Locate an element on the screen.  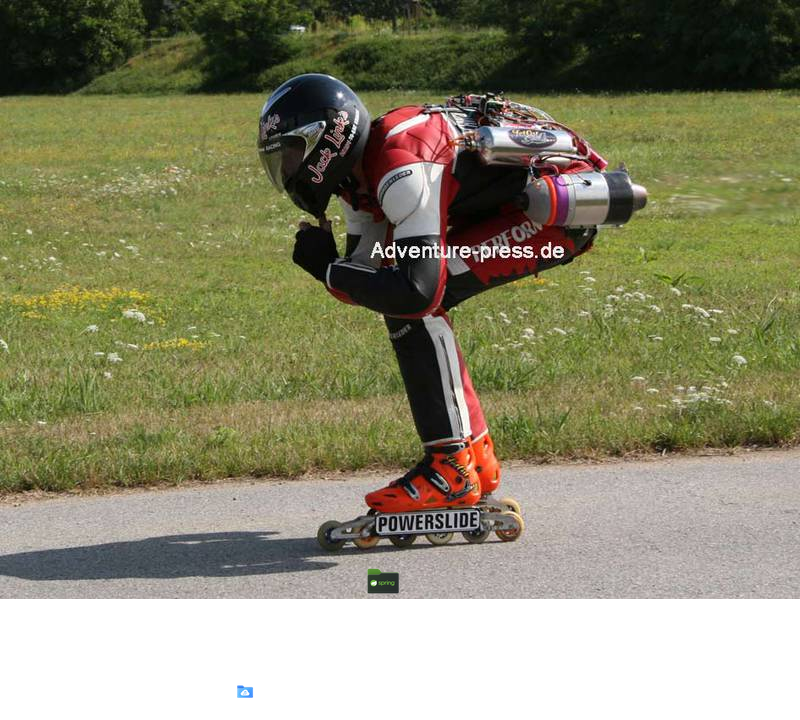
open folder containing downloaded youtube audio files is located at coordinates (245, 692).